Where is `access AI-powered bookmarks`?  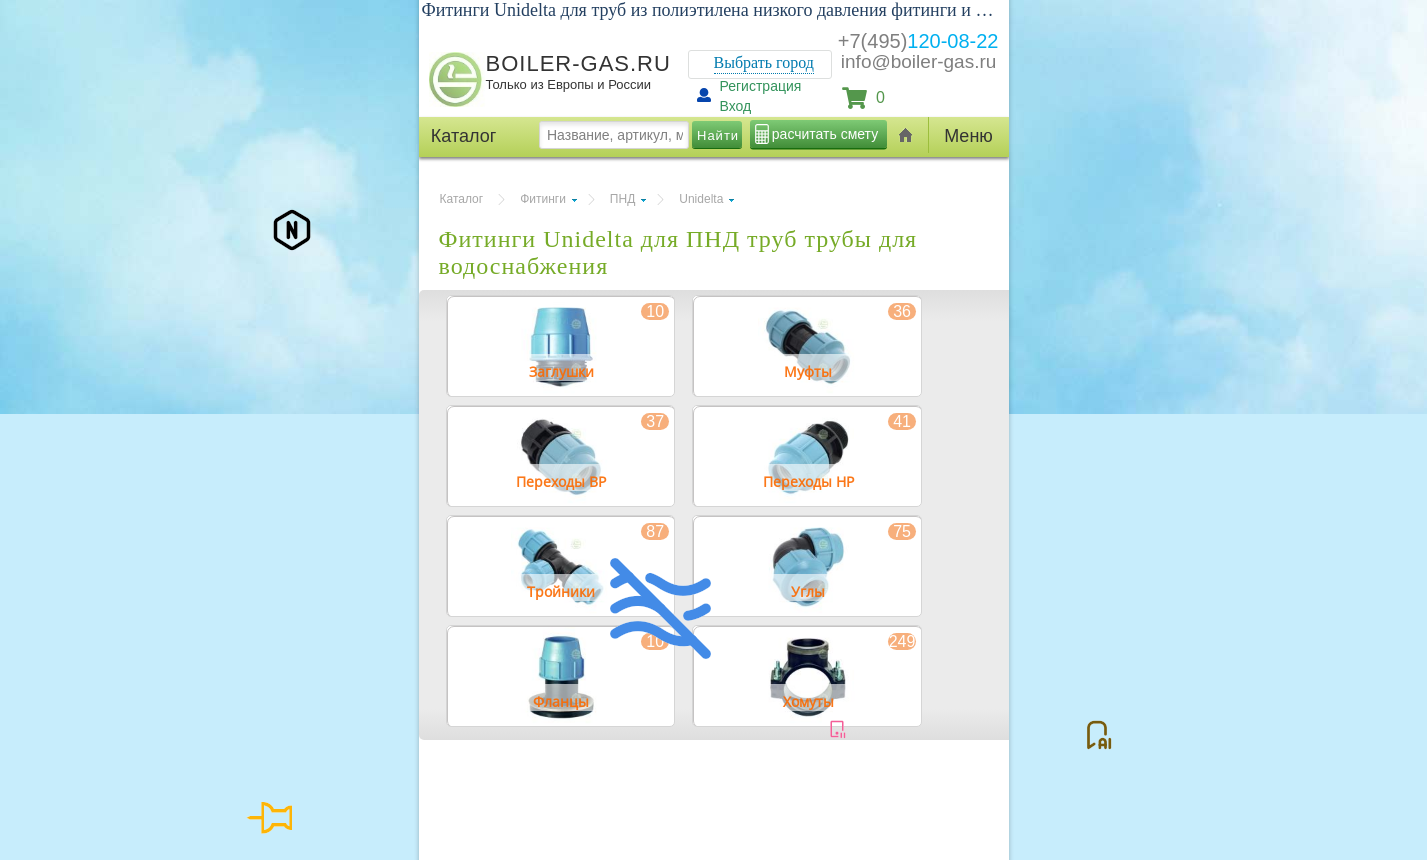 access AI-powered bookmarks is located at coordinates (1097, 735).